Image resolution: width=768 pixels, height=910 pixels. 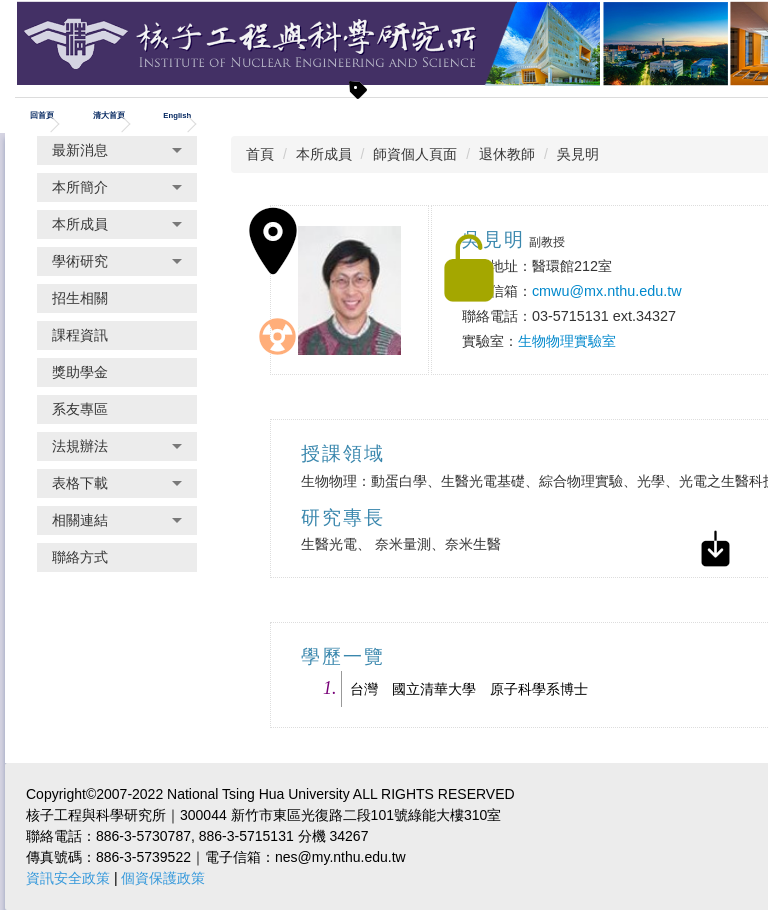 What do you see at coordinates (469, 268) in the screenshot?
I see `unlock or access secured content` at bounding box center [469, 268].